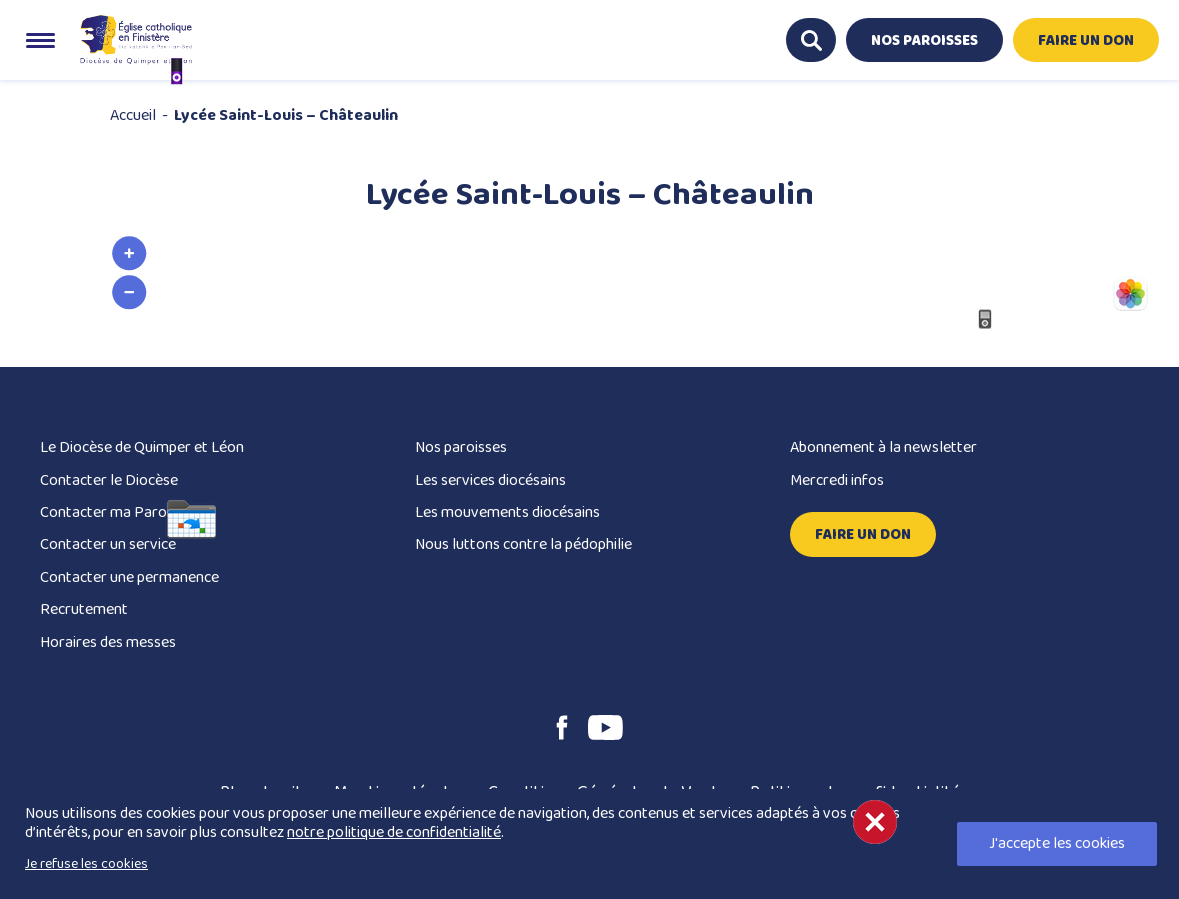 The width and height of the screenshot is (1179, 899). I want to click on iPod nano device in purple, so click(176, 71).